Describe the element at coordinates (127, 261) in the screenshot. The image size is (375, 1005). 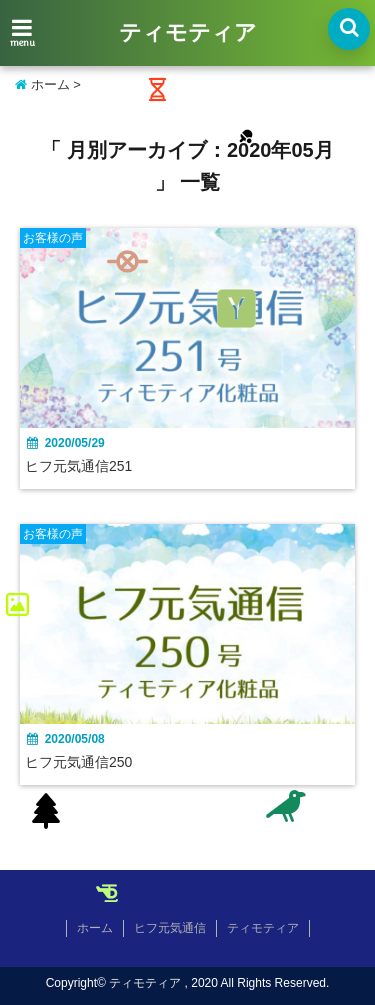
I see `indicates a light bulb component in a circuit diagram` at that location.